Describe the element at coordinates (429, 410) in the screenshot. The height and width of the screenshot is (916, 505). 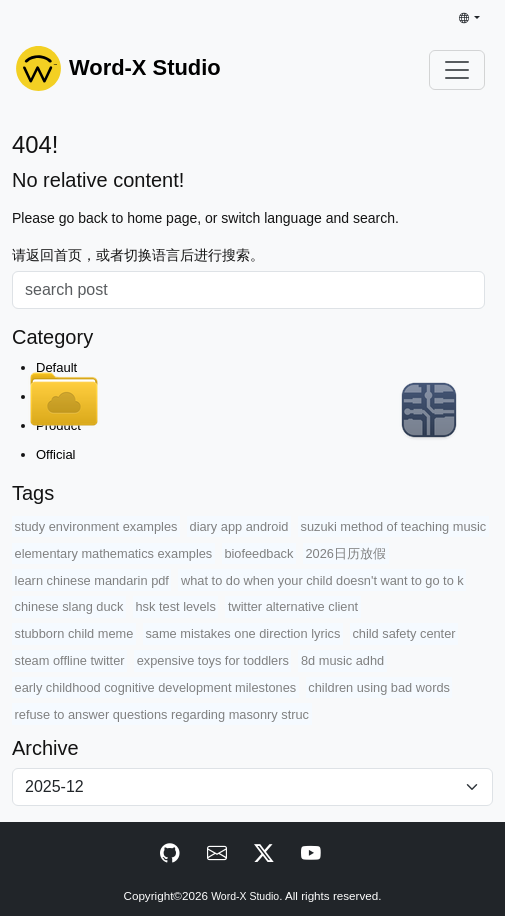
I see `open gerbview nightly app for viewing gerber PCB files` at that location.